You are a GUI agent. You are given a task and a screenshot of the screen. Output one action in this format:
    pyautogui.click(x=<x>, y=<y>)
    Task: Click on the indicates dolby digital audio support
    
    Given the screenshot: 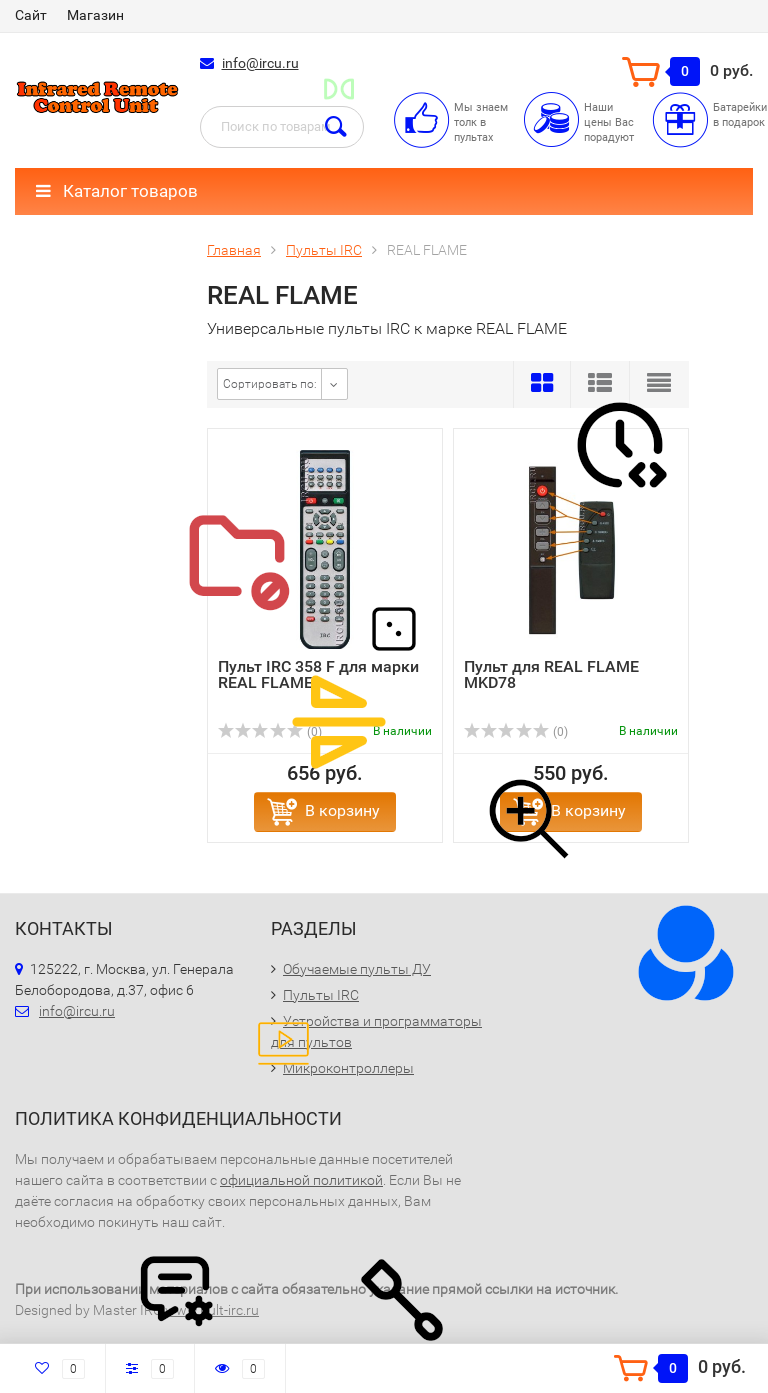 What is the action you would take?
    pyautogui.click(x=339, y=89)
    